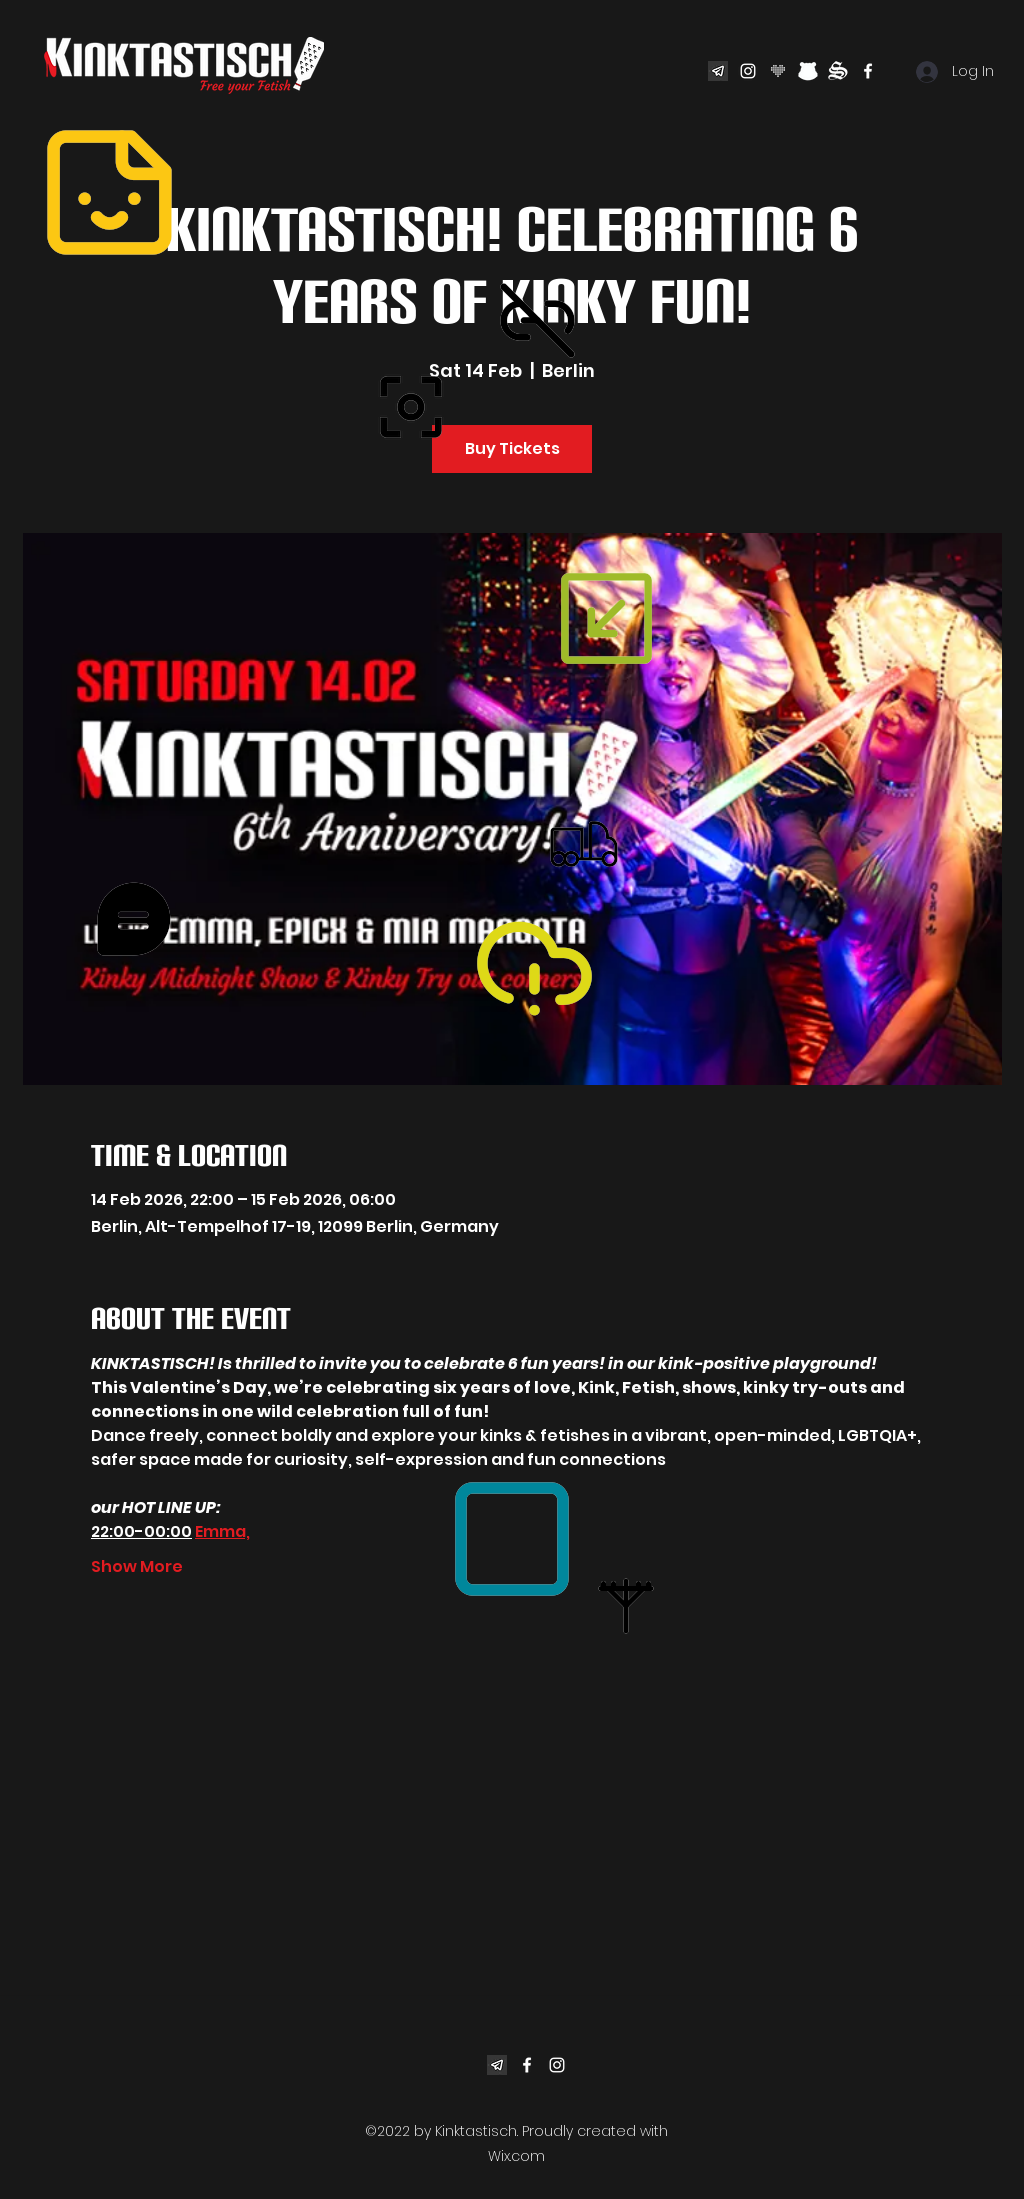 The height and width of the screenshot is (2199, 1024). I want to click on cloud service warning or error, so click(534, 968).